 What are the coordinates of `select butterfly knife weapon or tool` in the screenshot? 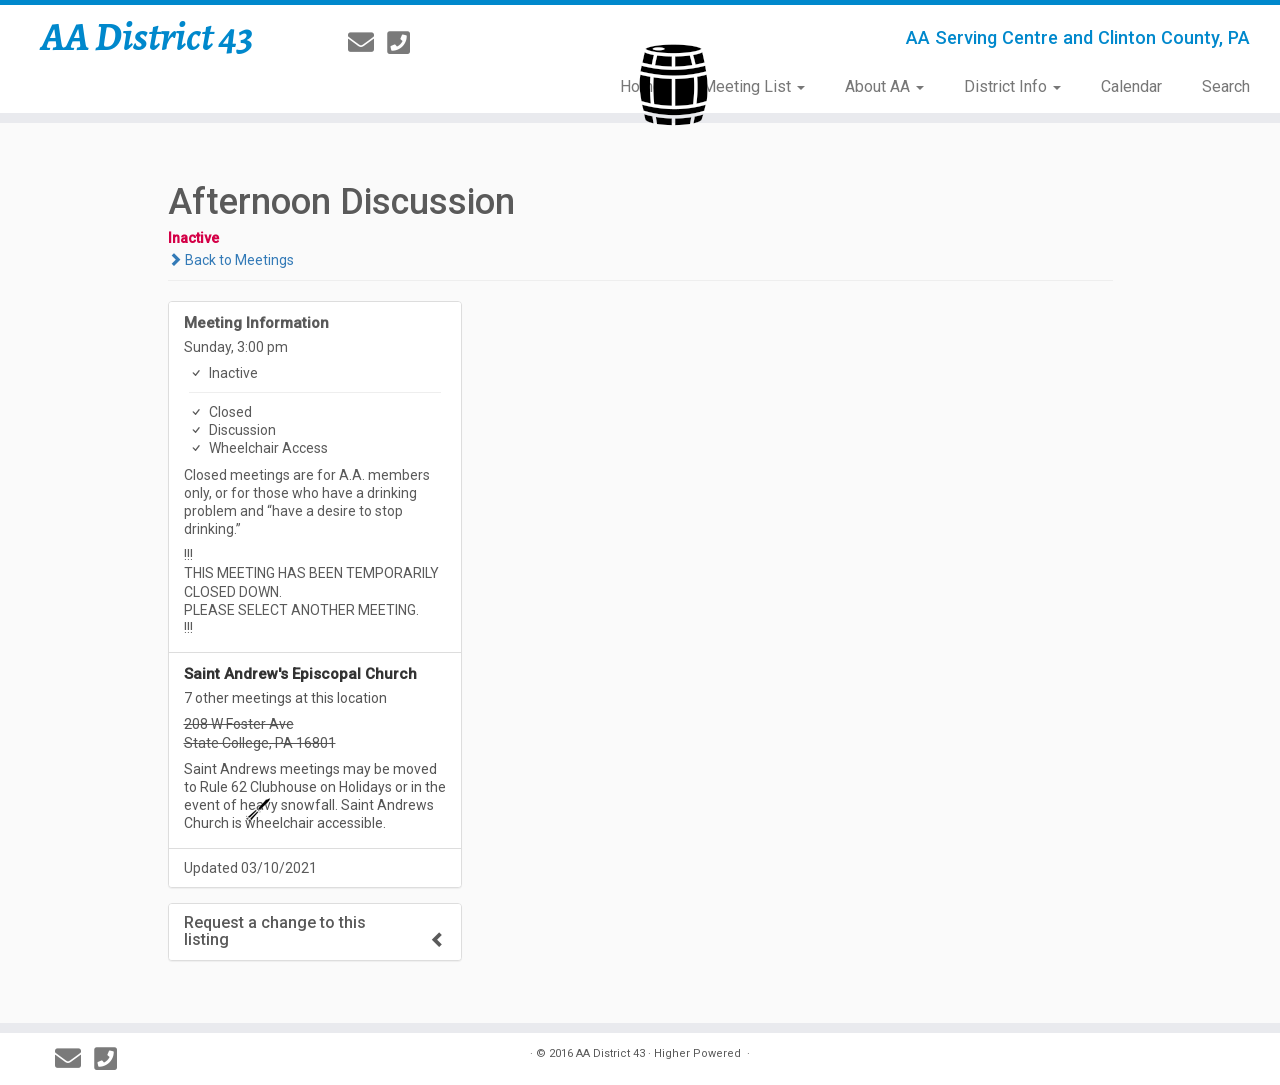 It's located at (258, 810).